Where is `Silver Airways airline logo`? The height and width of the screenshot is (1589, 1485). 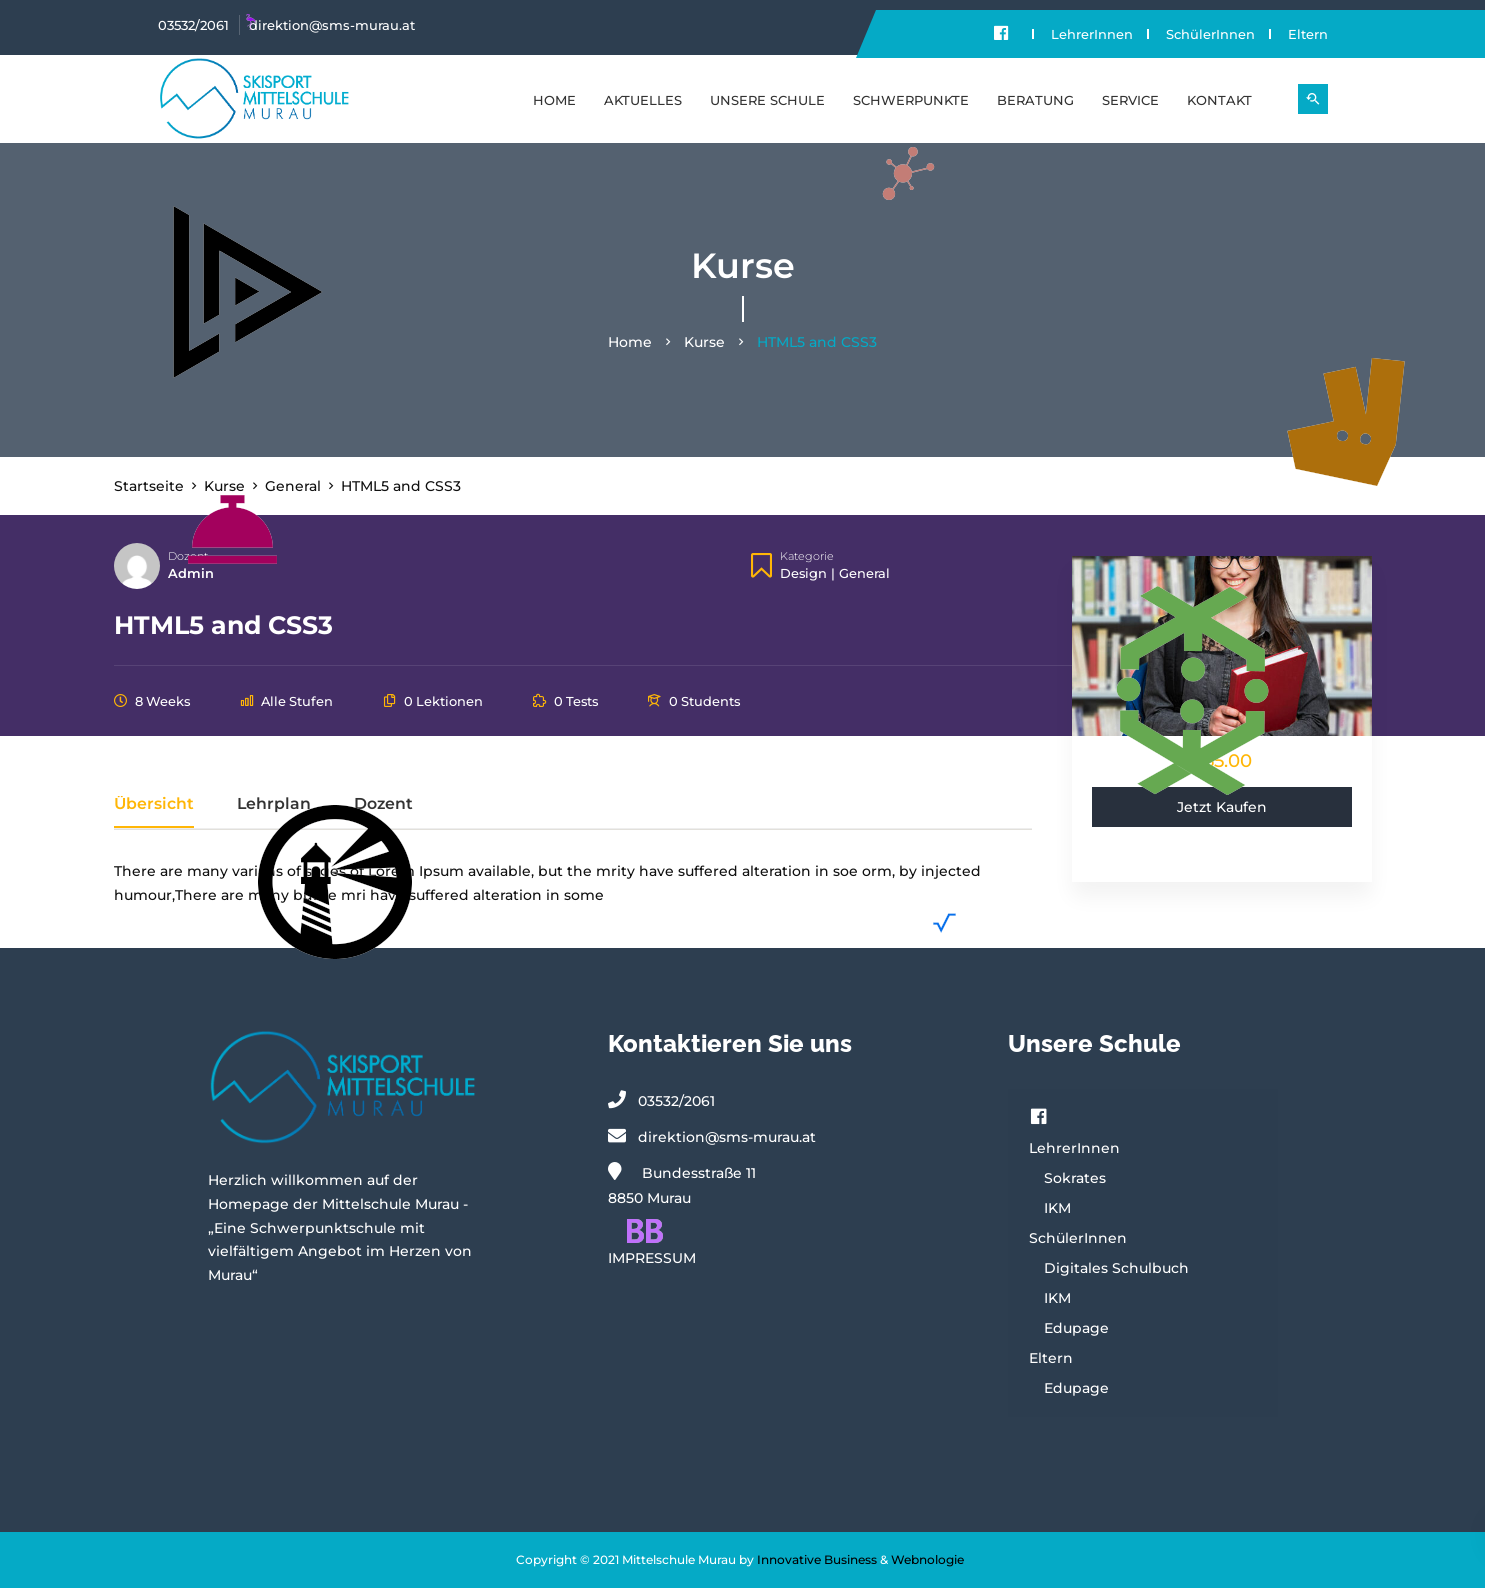
Silver Airways airline logo is located at coordinates (251, 22).